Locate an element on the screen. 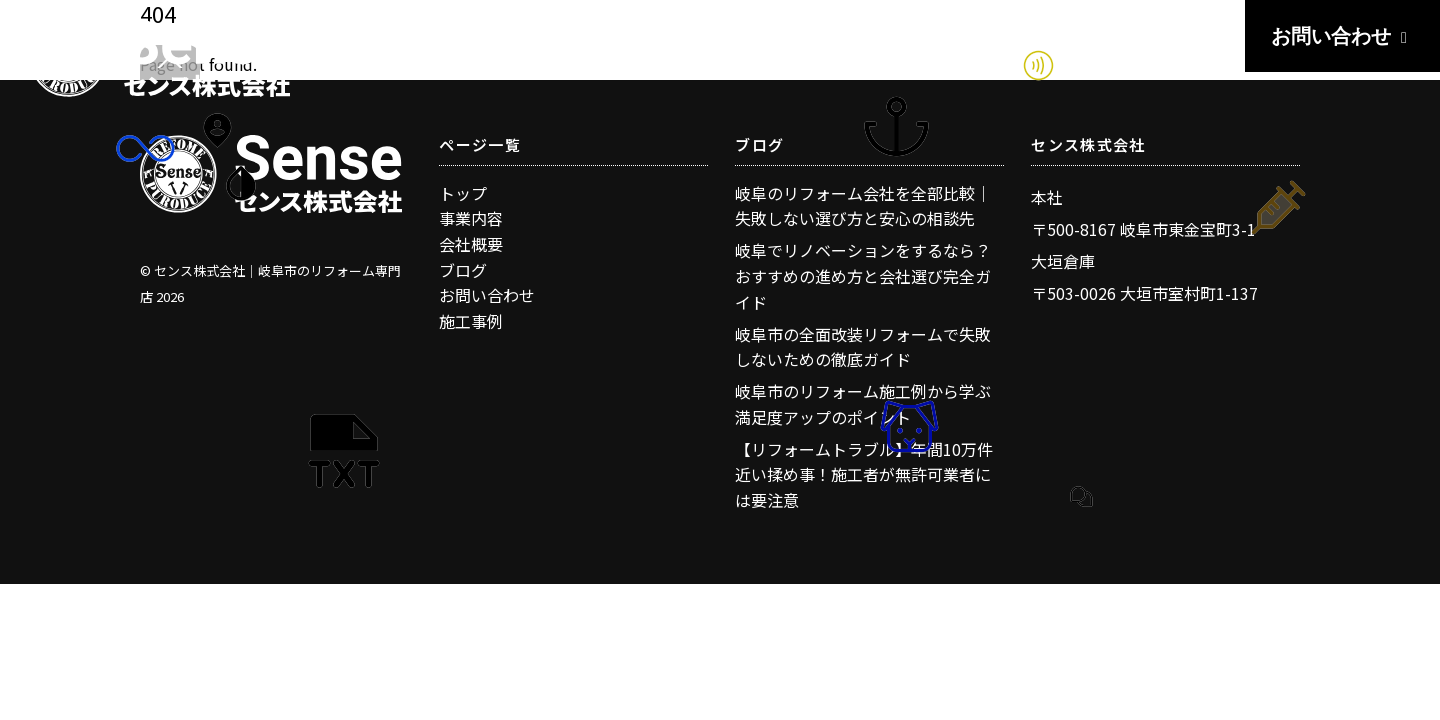 The width and height of the screenshot is (1440, 720). open chat or messaging is located at coordinates (1081, 496).